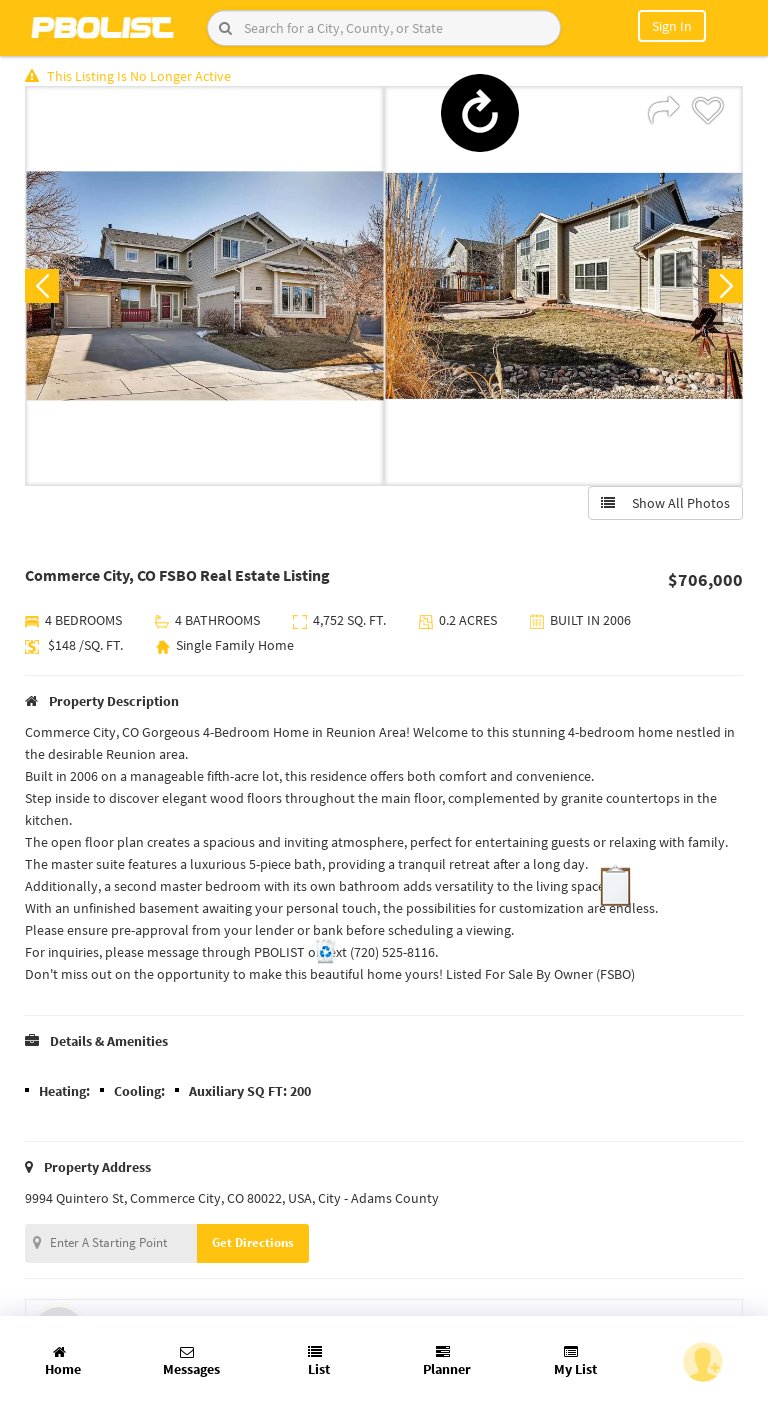 The width and height of the screenshot is (768, 1407). Describe the element at coordinates (325, 951) in the screenshot. I see `open the recycle bin to view deleted files` at that location.